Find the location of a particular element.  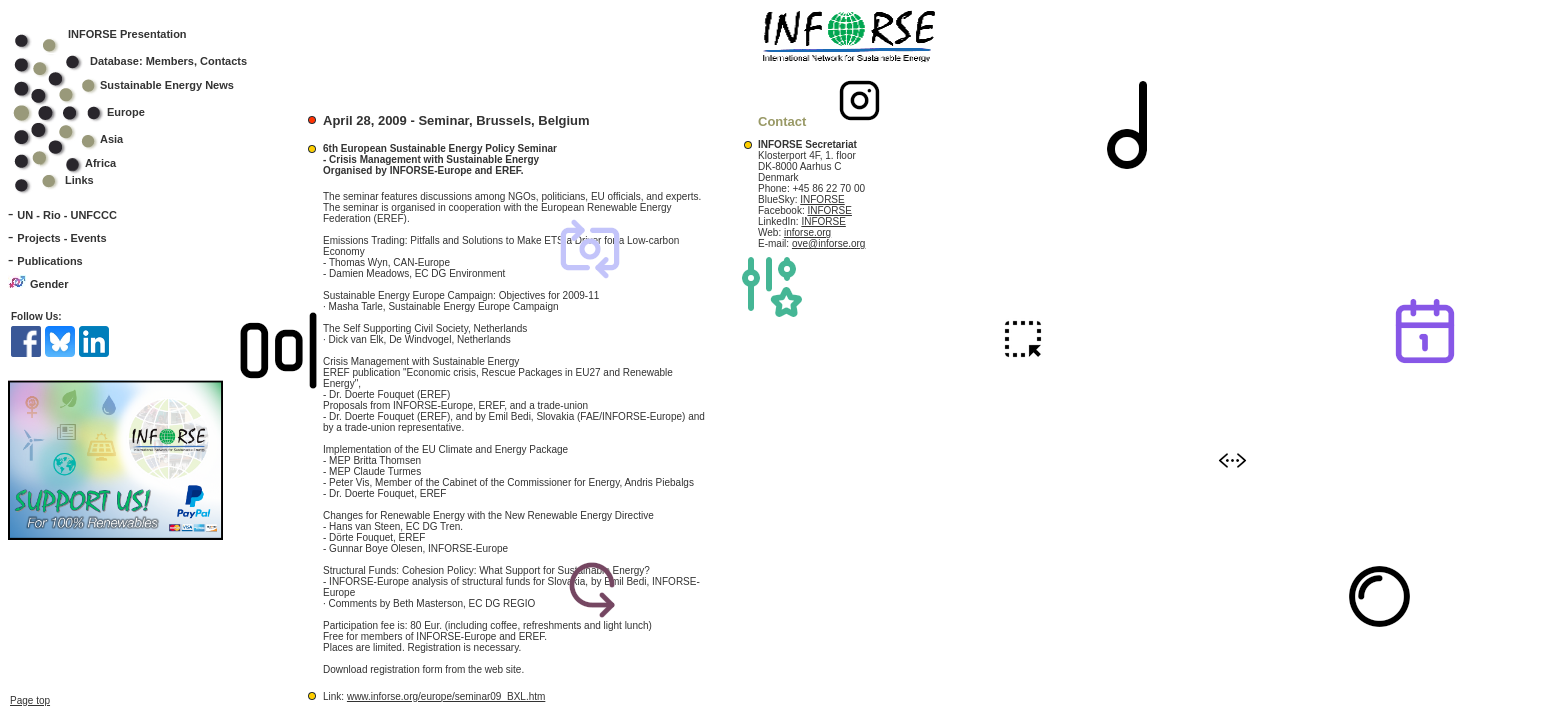

adjust settings for starred items is located at coordinates (769, 284).